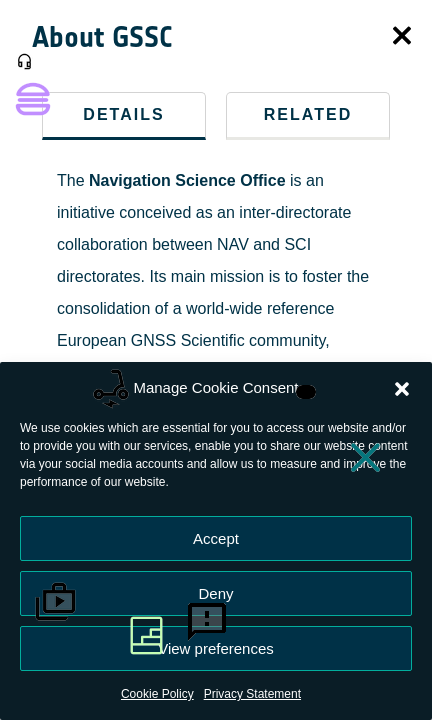  I want to click on indicates stairs or stairway access, so click(146, 635).